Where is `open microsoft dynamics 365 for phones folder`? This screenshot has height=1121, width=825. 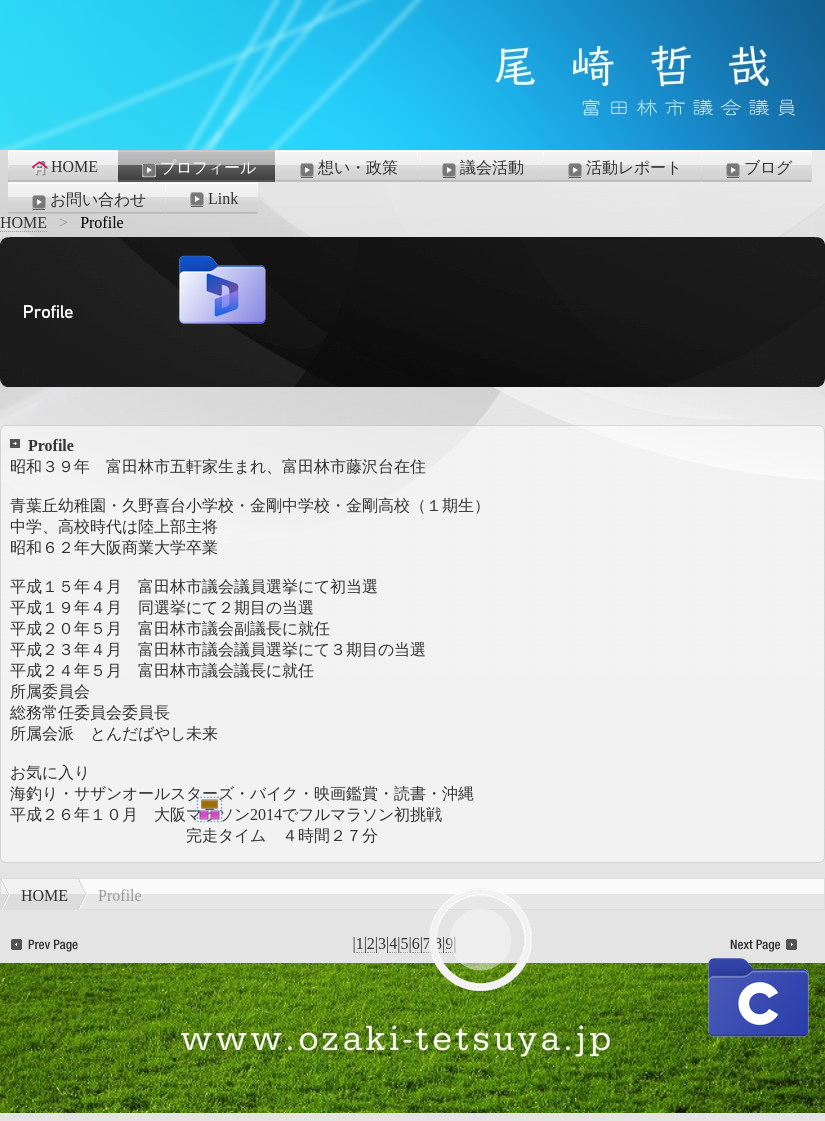
open microsoft dynamics 365 for phones folder is located at coordinates (222, 292).